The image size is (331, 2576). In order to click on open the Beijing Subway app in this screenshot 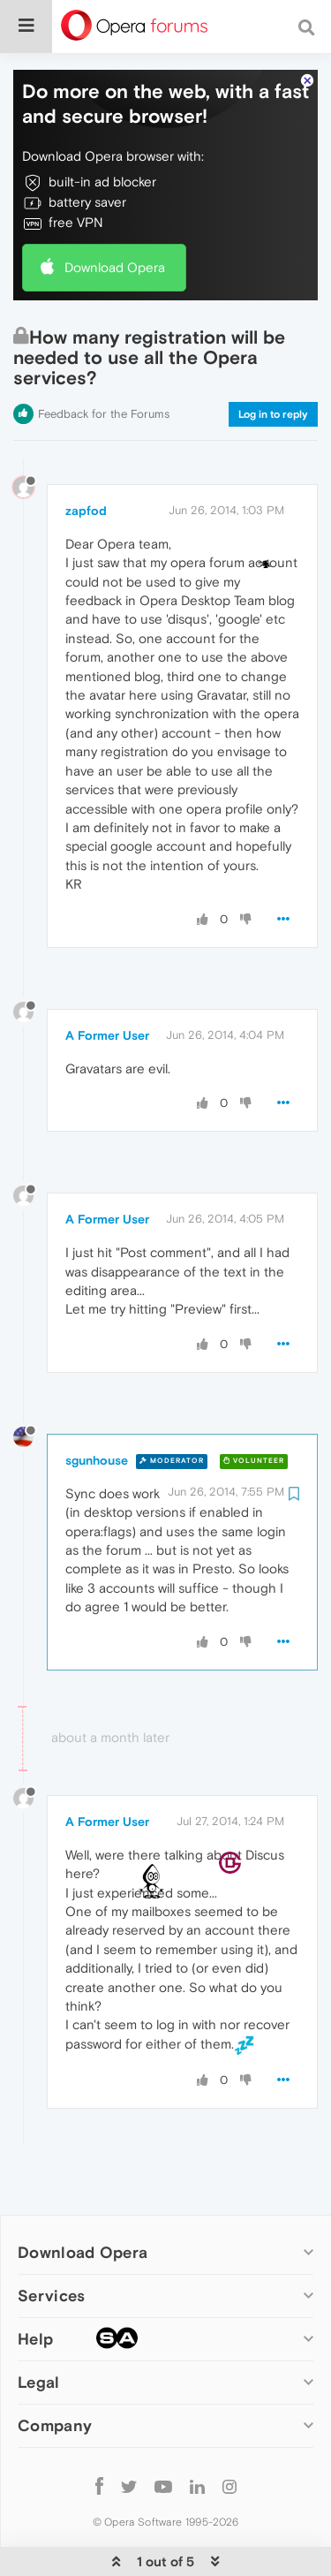, I will do `click(229, 1862)`.